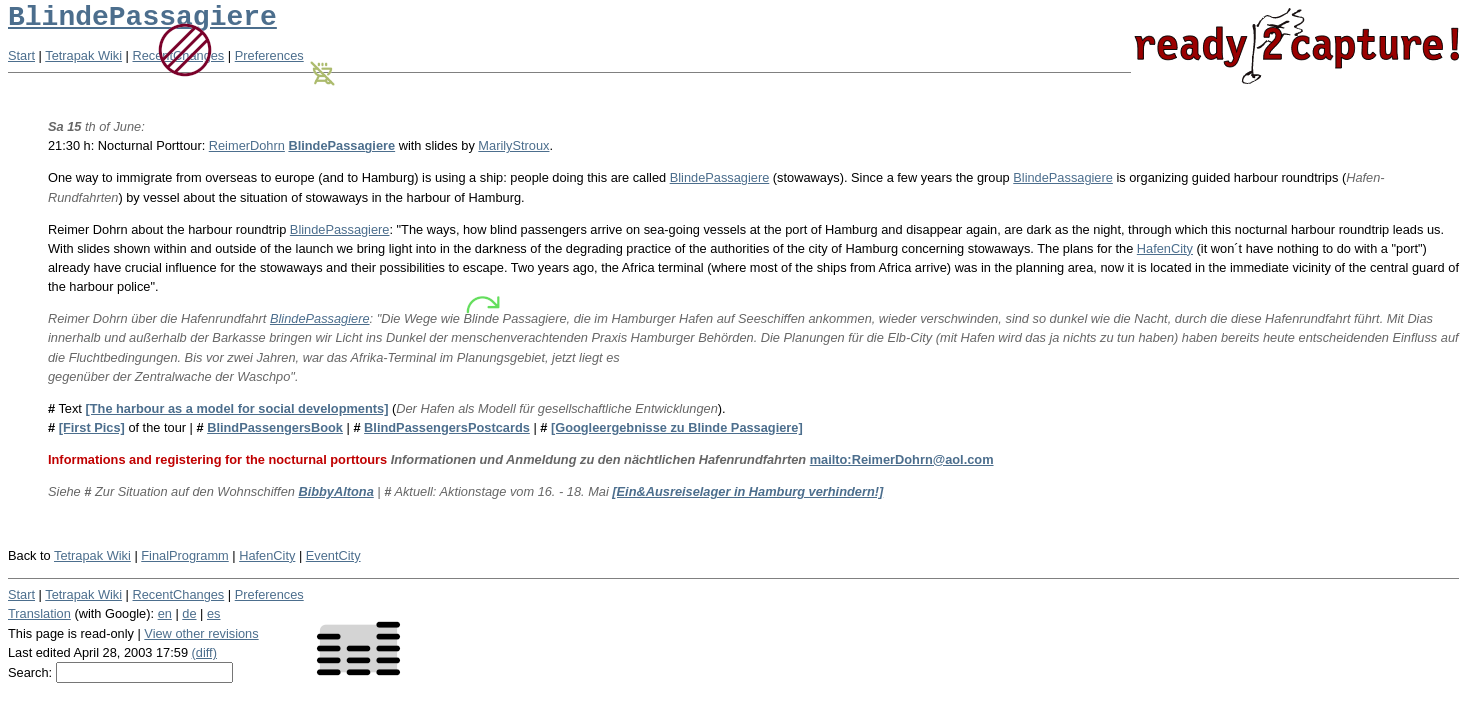 Image resolution: width=1467 pixels, height=720 pixels. Describe the element at coordinates (358, 648) in the screenshot. I see `adjust audio equalizer settings` at that location.